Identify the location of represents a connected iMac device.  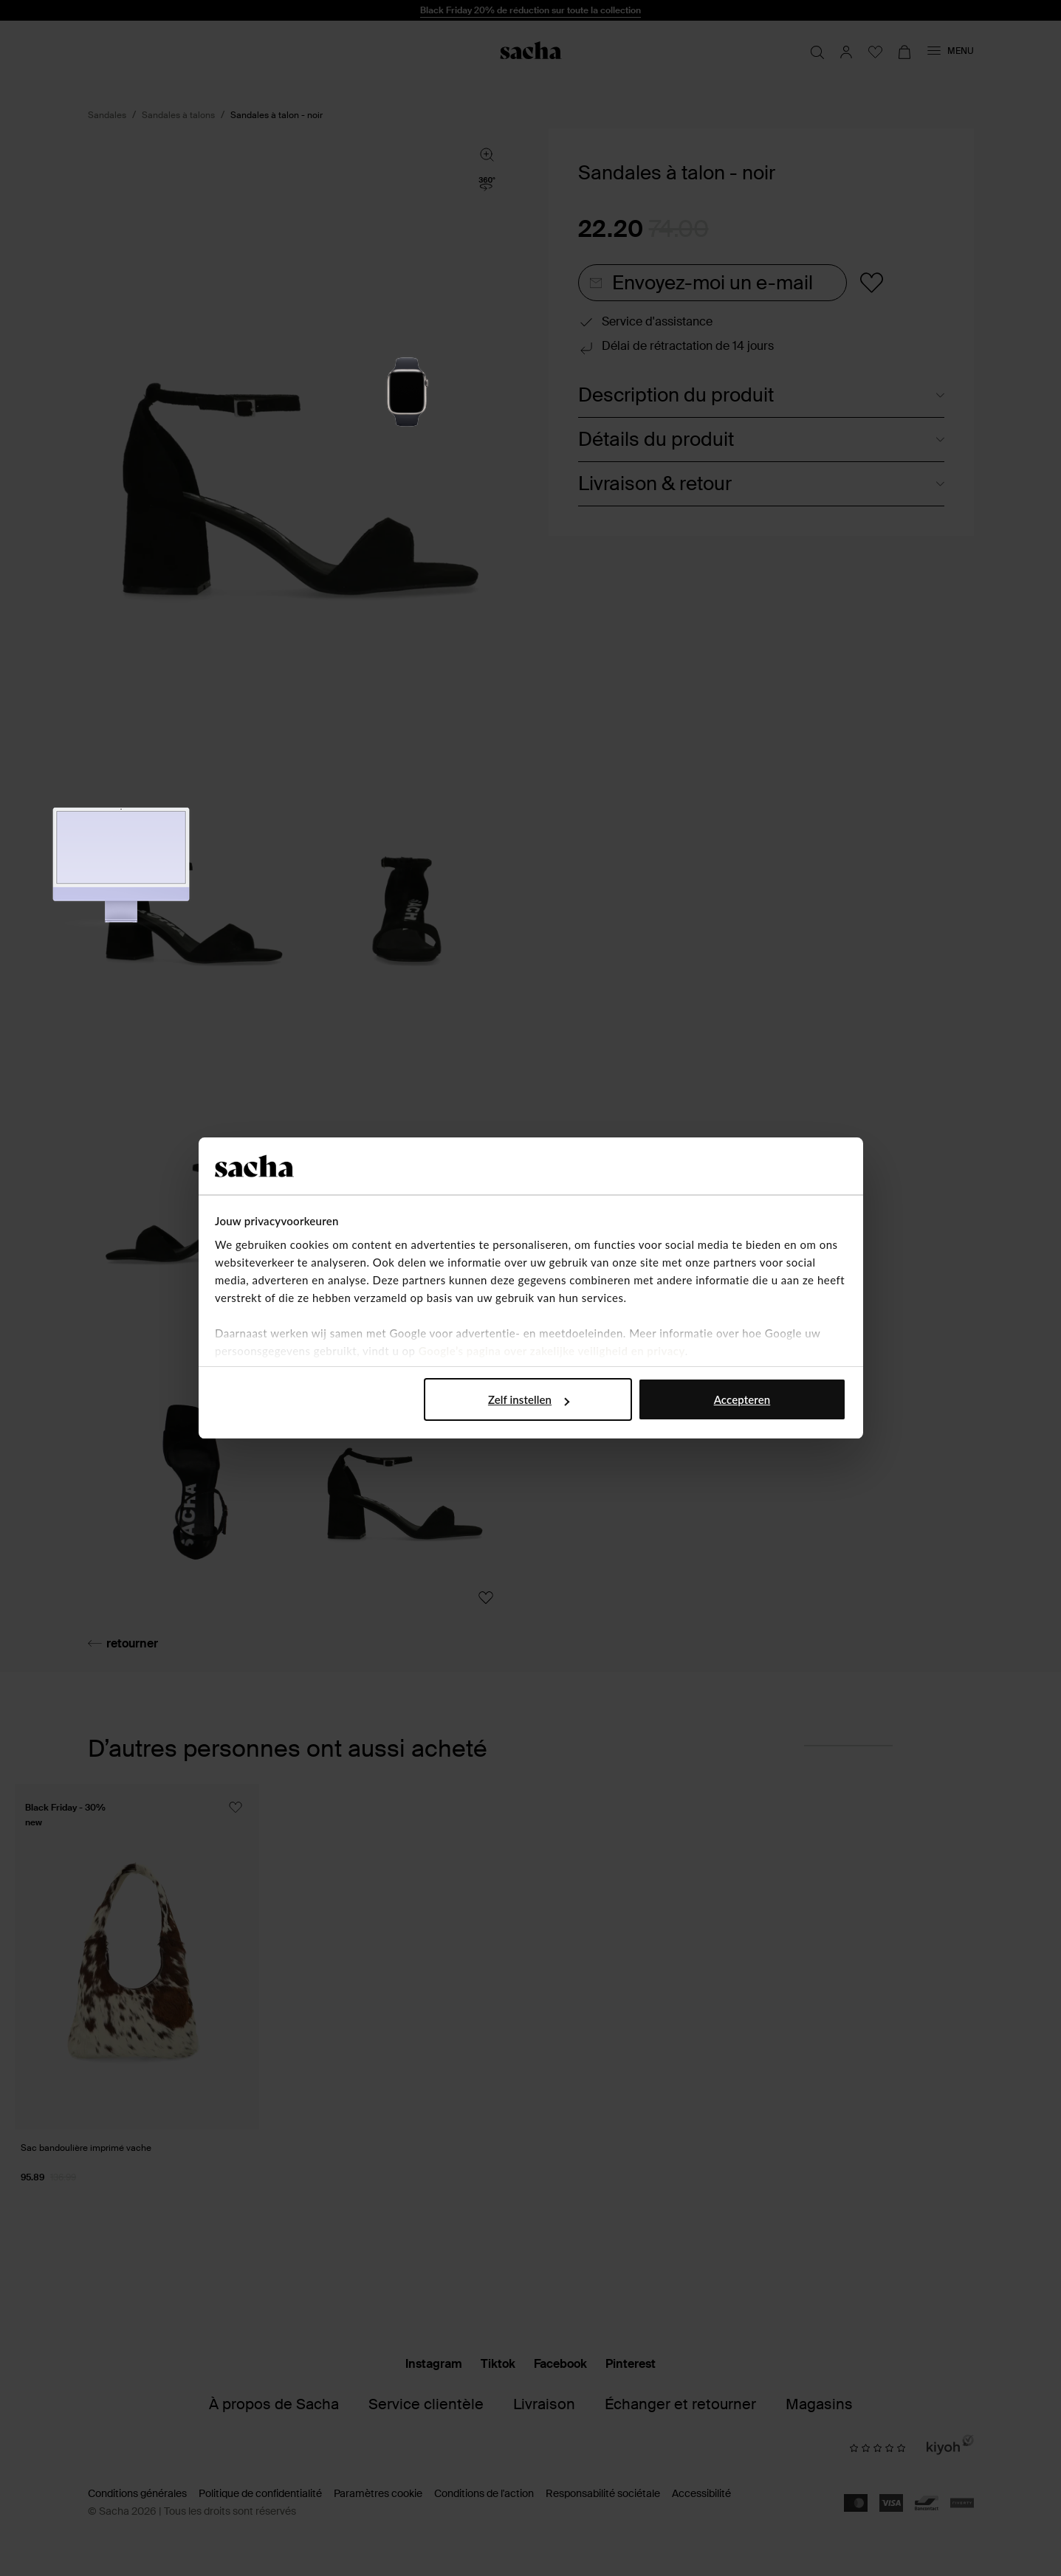
(121, 863).